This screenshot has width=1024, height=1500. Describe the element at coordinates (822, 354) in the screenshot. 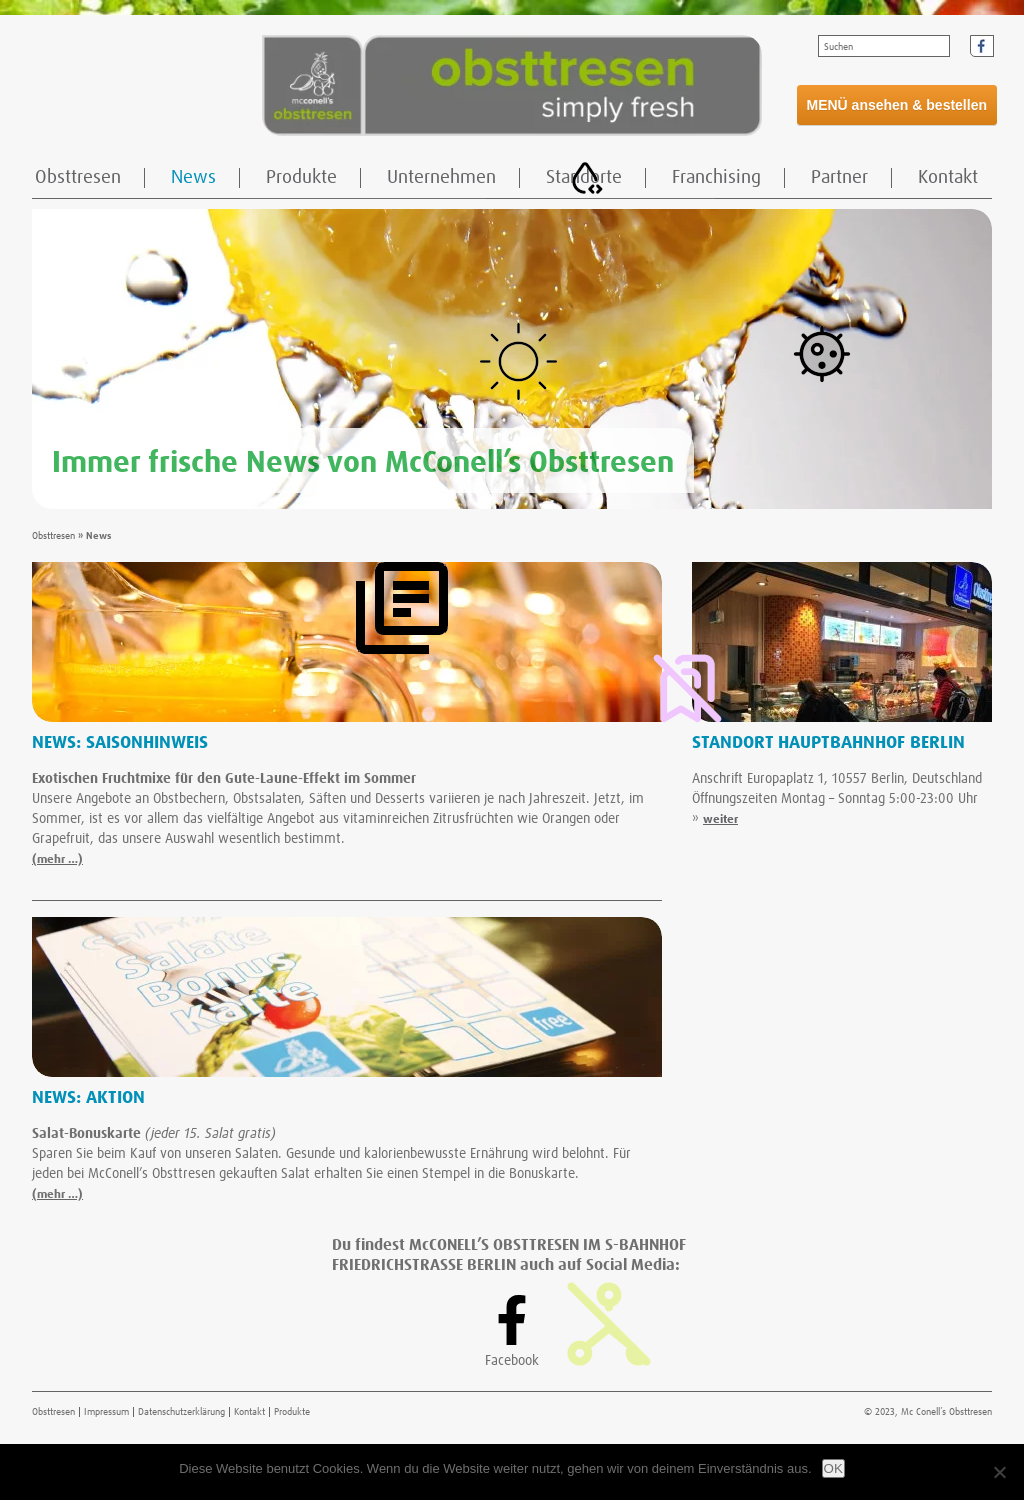

I see `indicates a virus or malware threat detected` at that location.